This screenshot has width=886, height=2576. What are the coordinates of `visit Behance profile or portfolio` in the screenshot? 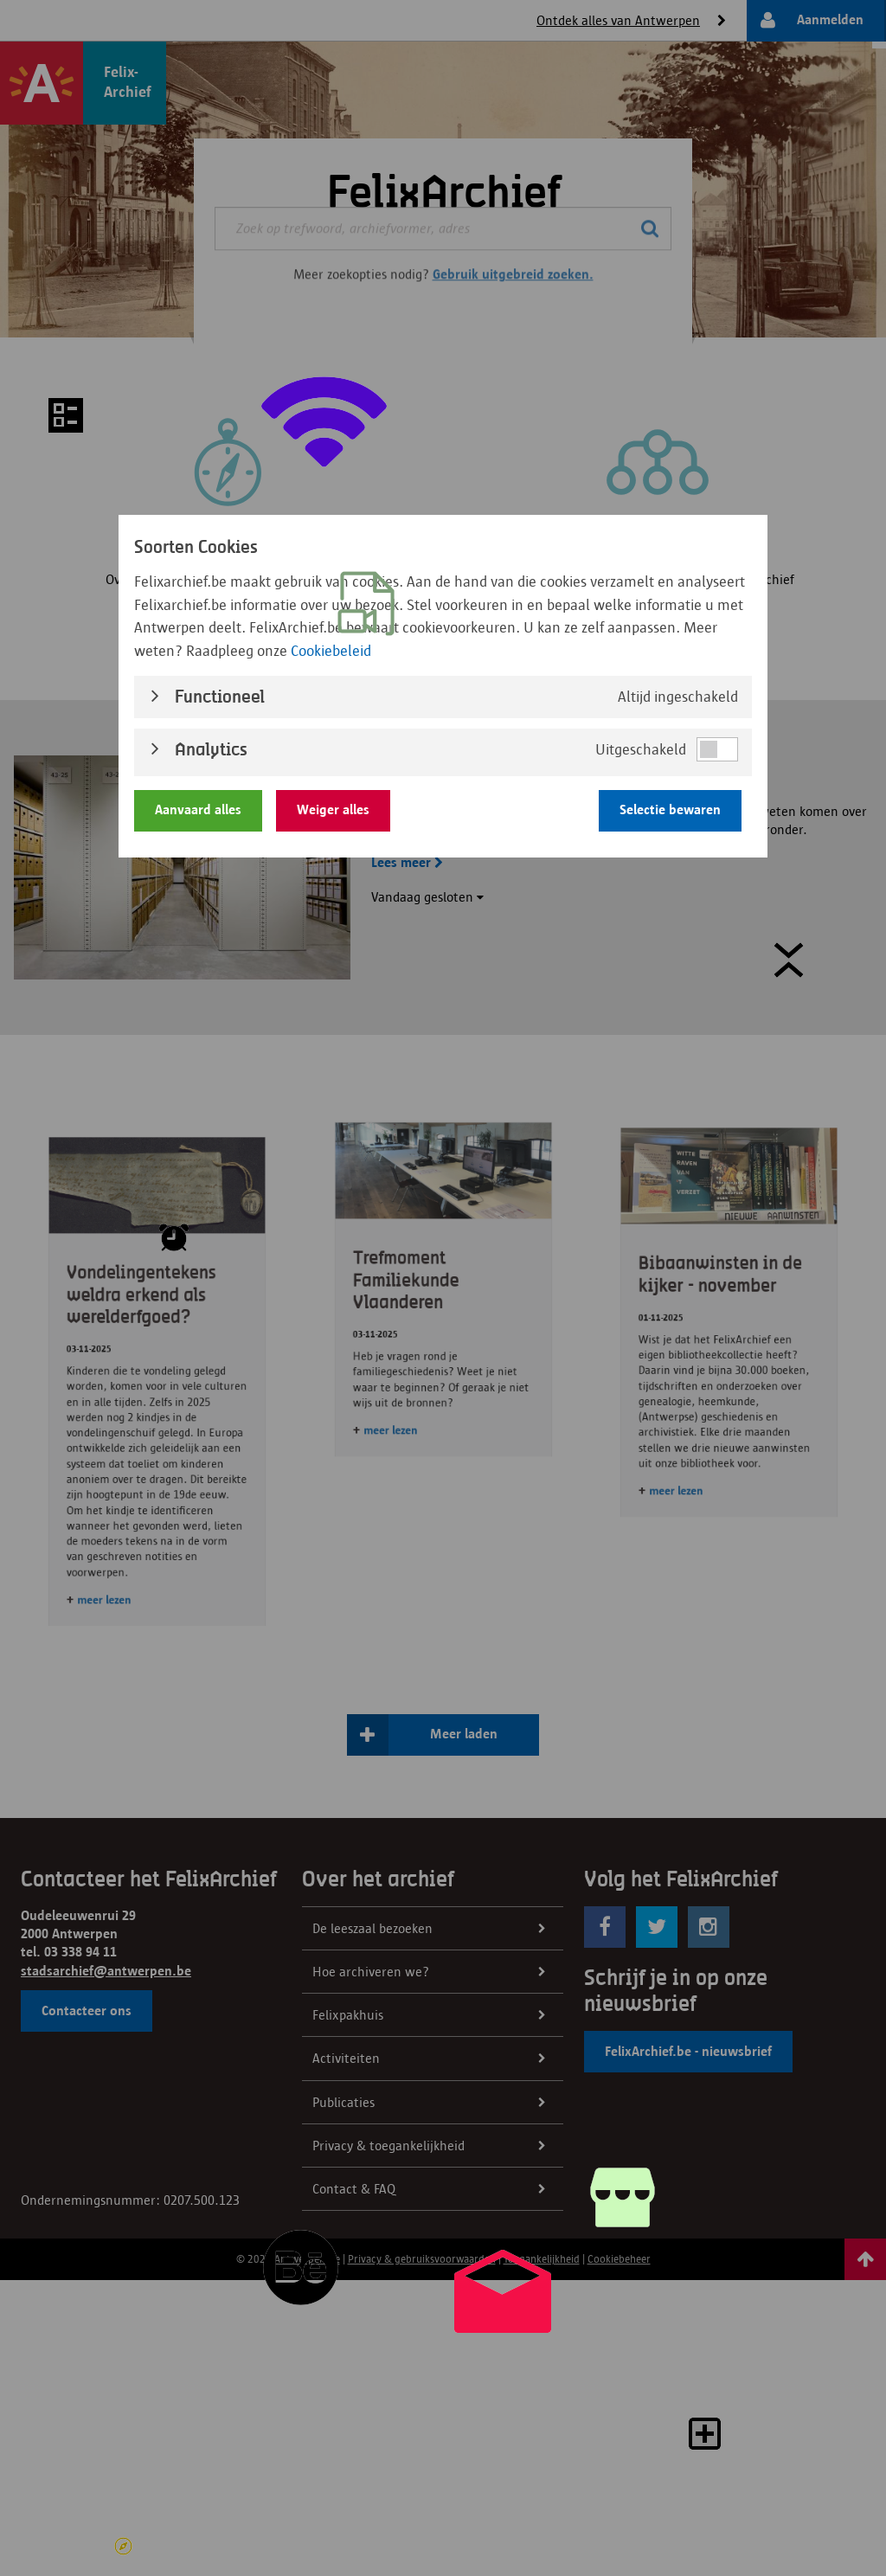 It's located at (300, 2267).